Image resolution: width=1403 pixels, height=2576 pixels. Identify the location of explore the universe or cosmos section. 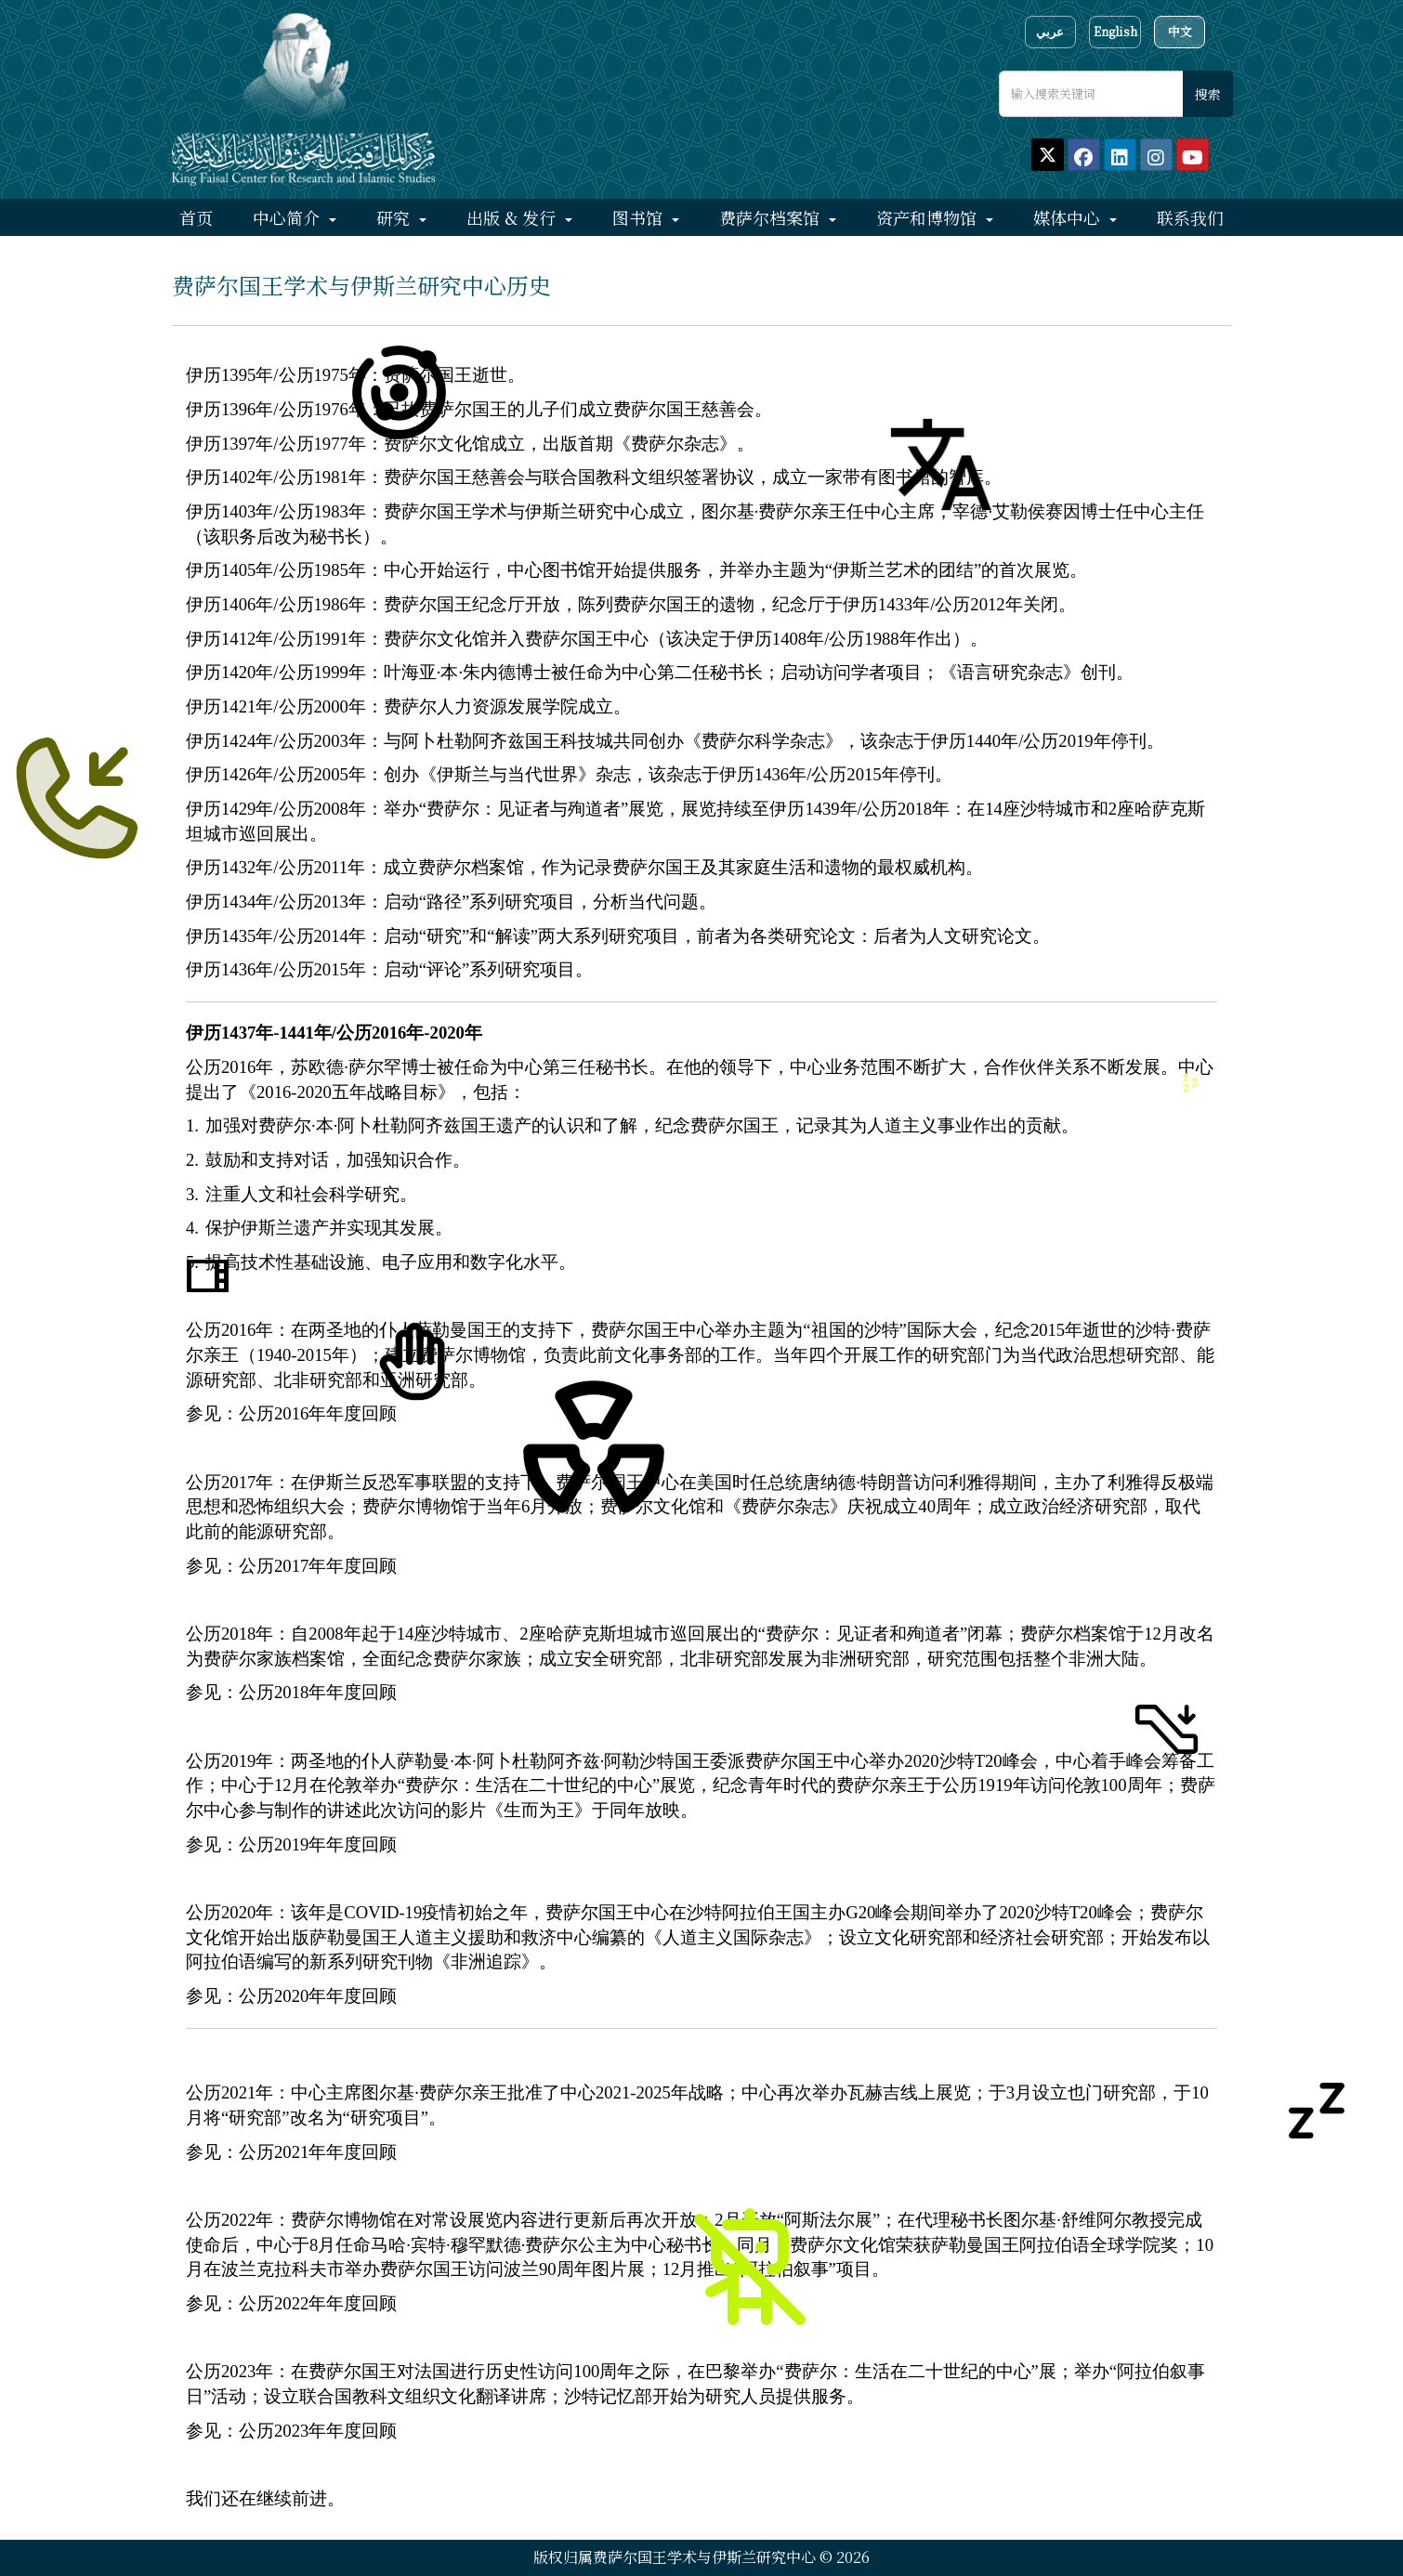
(399, 392).